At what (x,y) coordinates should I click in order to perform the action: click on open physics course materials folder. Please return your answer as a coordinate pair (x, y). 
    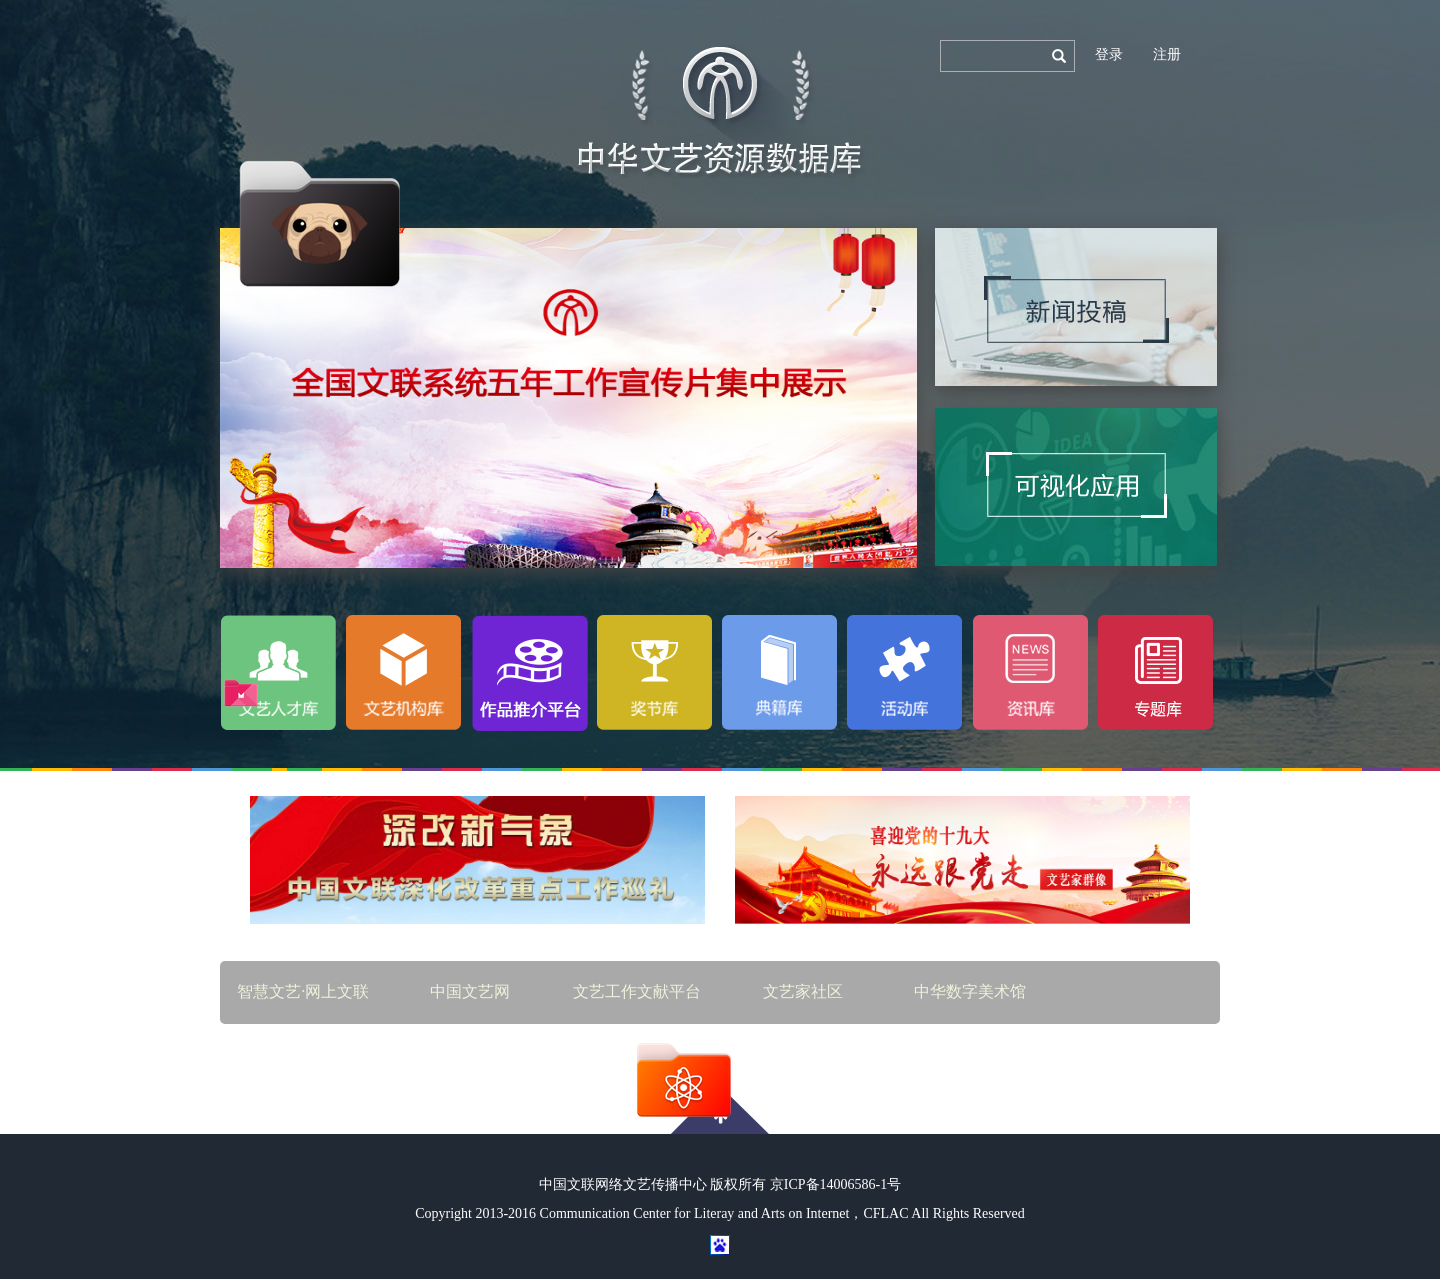
    Looking at the image, I should click on (683, 1082).